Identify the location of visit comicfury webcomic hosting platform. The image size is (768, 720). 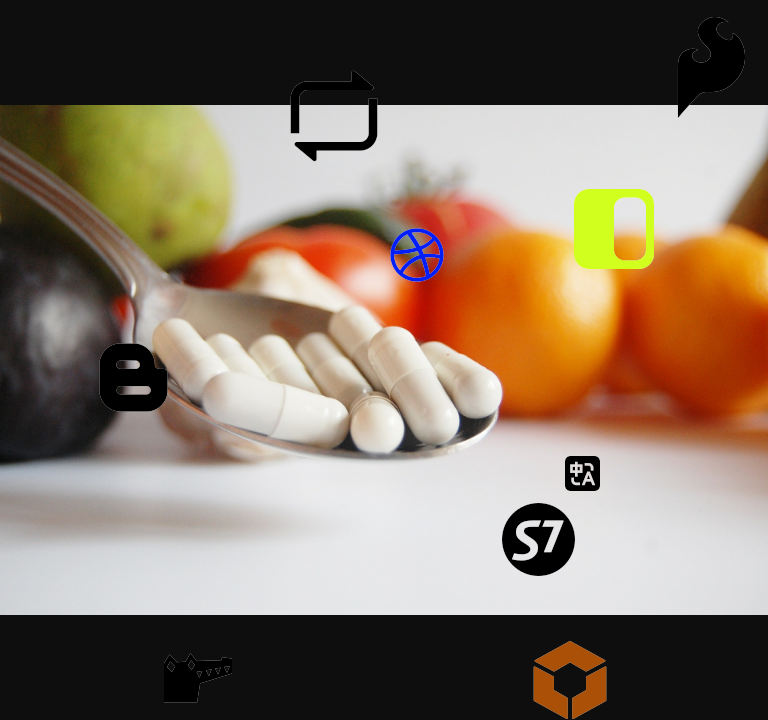
(198, 678).